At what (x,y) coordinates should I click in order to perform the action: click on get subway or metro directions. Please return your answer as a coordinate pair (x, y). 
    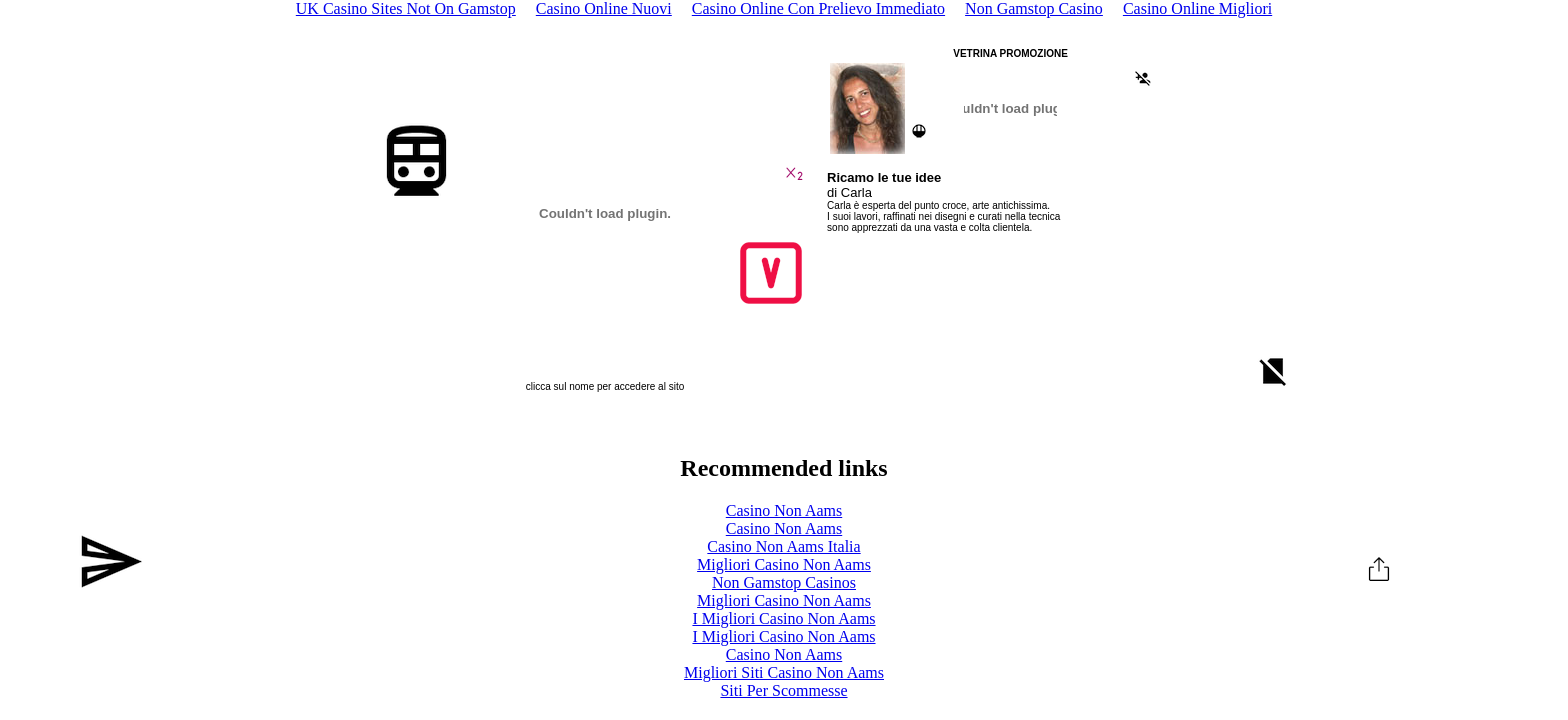
    Looking at the image, I should click on (416, 162).